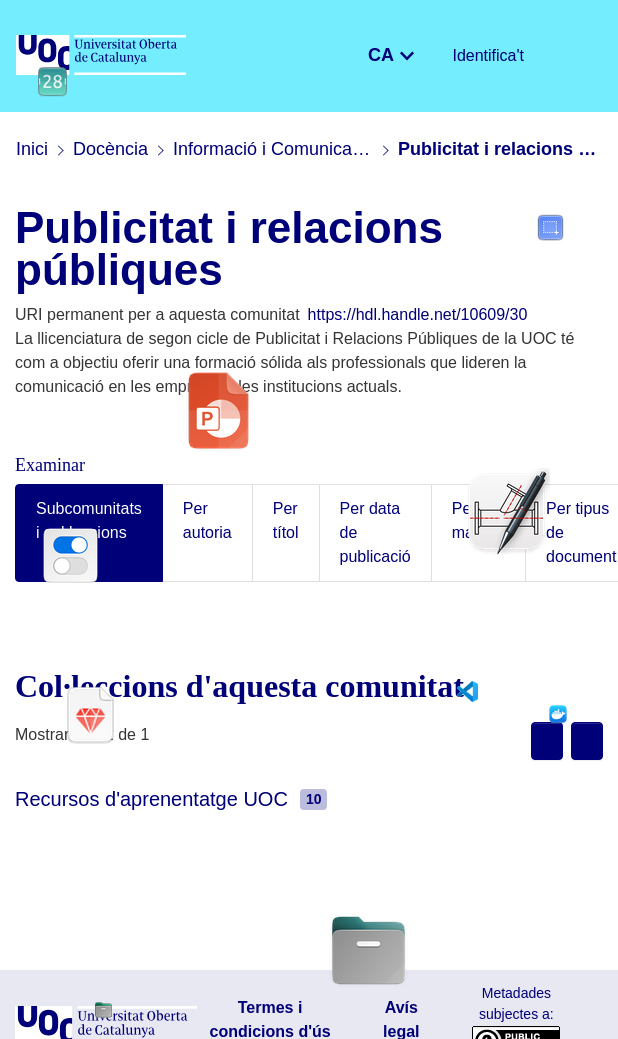 The height and width of the screenshot is (1039, 618). I want to click on open unity tweak tool settings, so click(70, 555).